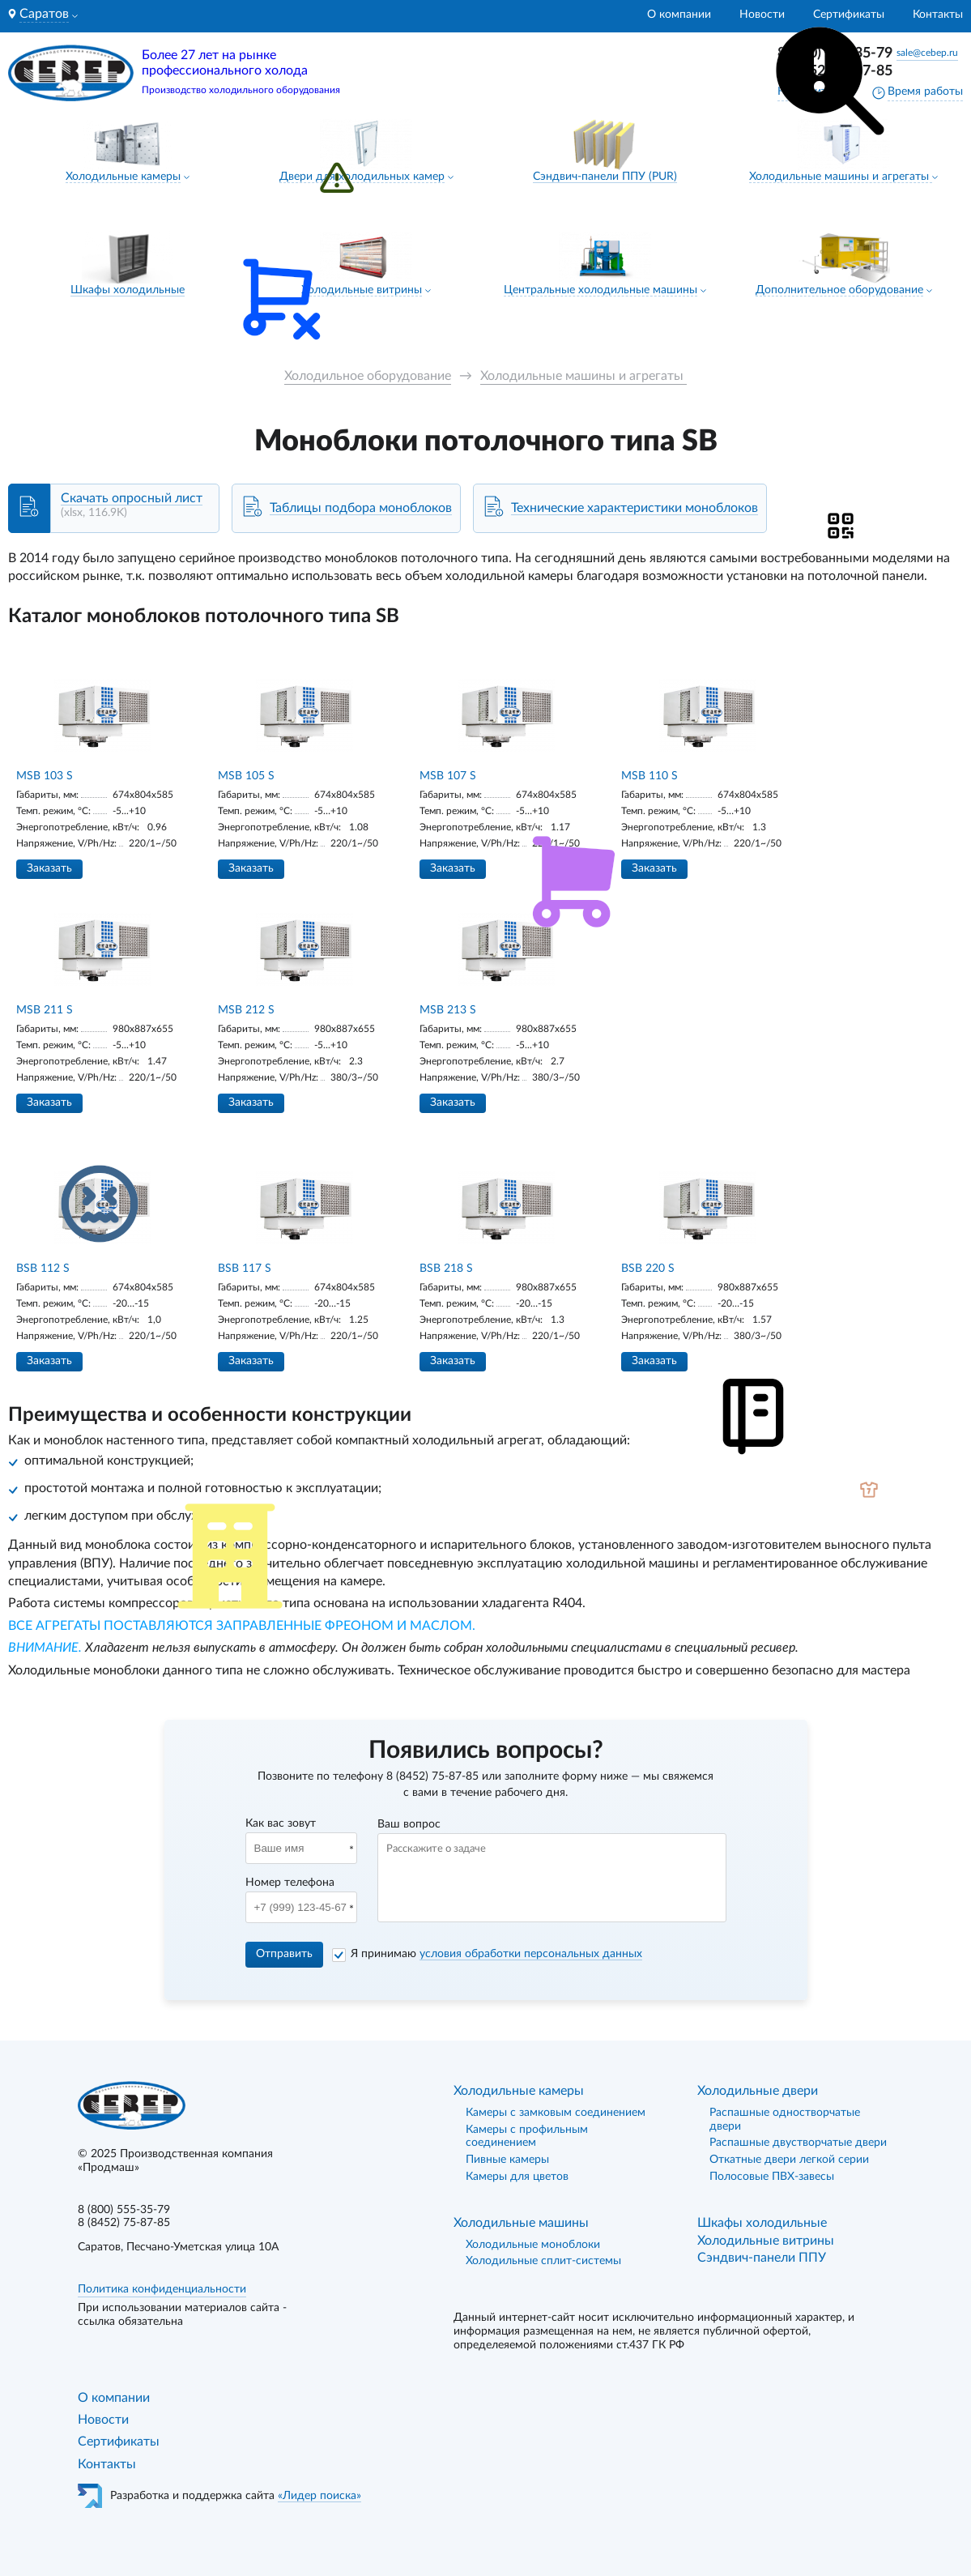 The height and width of the screenshot is (2576, 971). I want to click on select team jersey or player number, so click(869, 1490).